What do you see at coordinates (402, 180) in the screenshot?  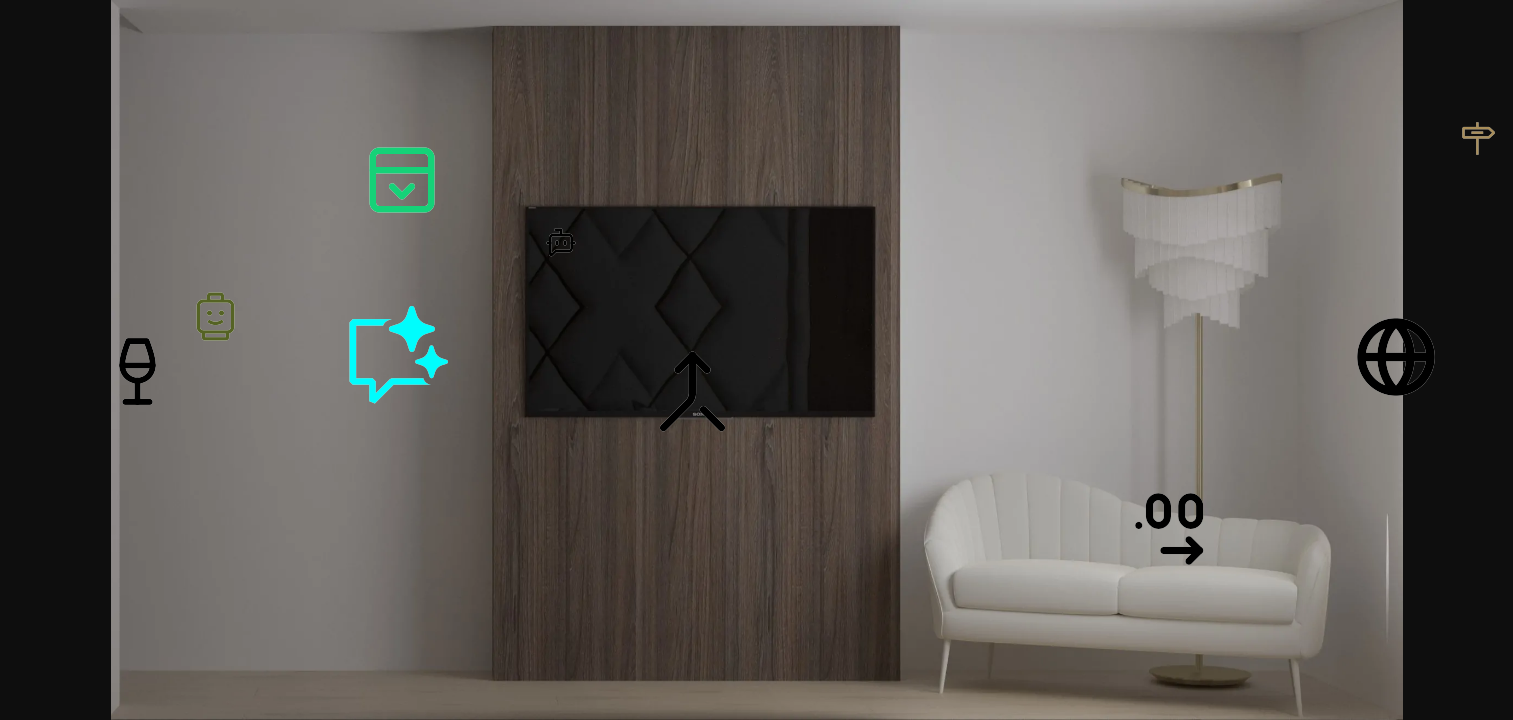 I see `collapse the top panel` at bounding box center [402, 180].